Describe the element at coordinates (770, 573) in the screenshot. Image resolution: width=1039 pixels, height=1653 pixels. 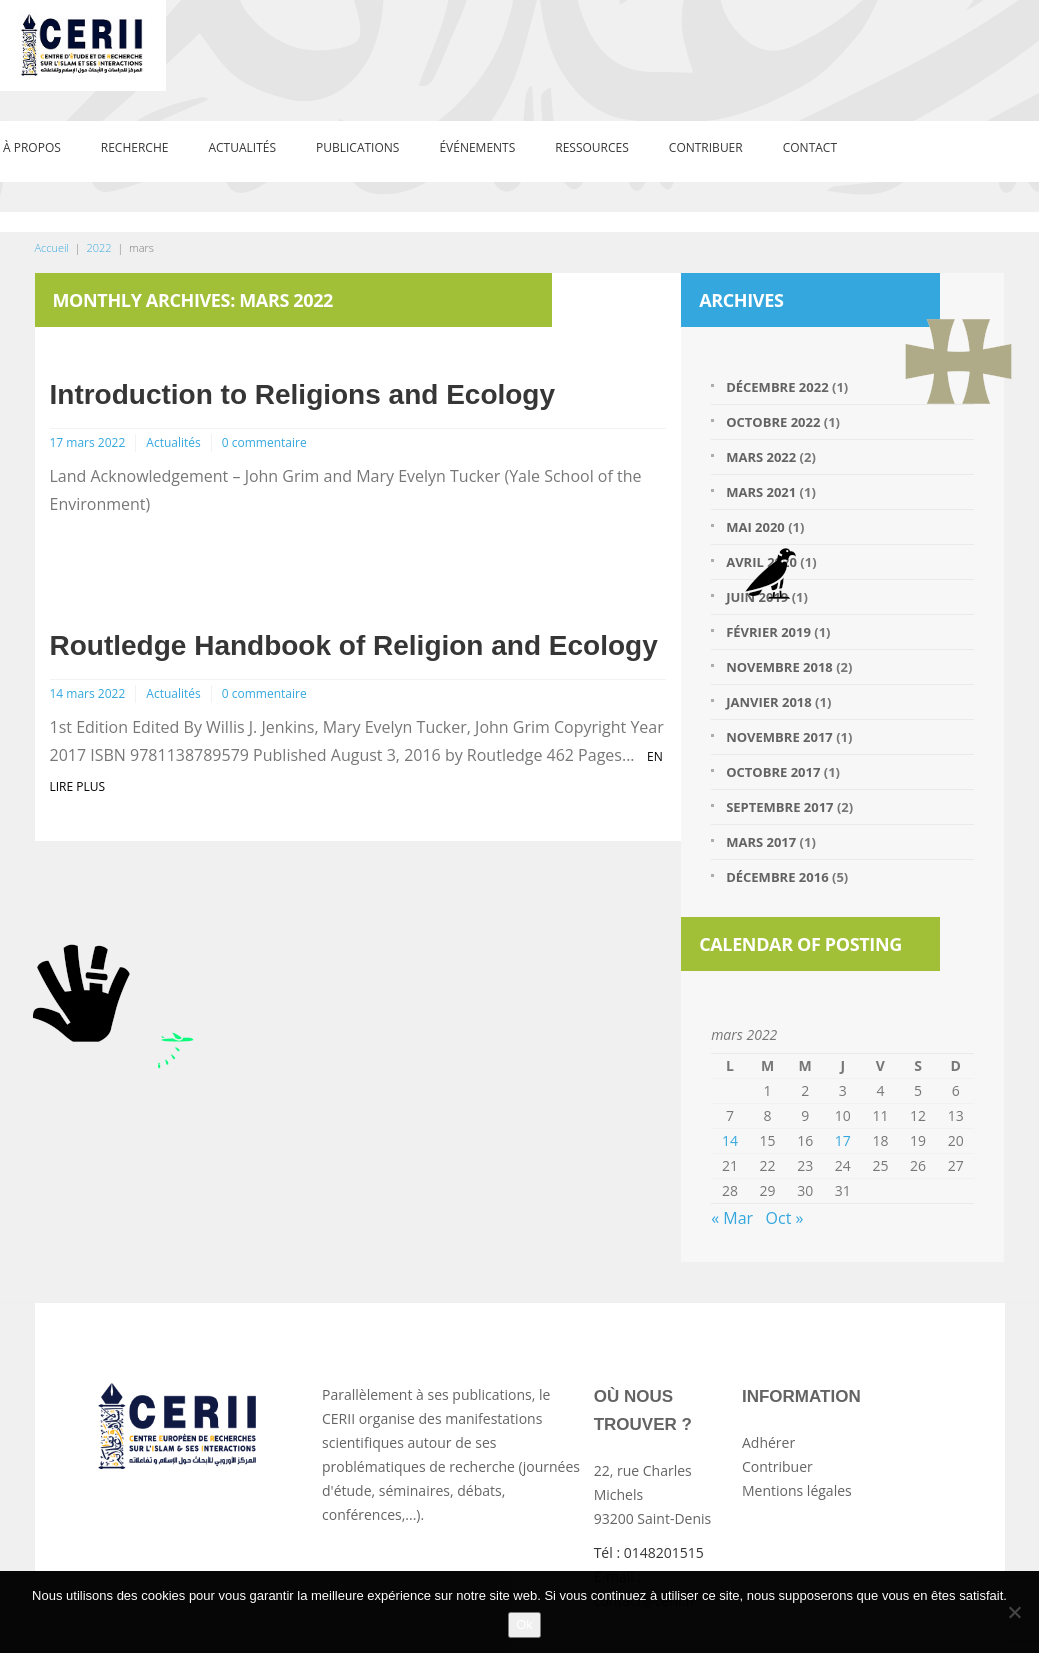
I see `egyptian-themed game element or character` at that location.